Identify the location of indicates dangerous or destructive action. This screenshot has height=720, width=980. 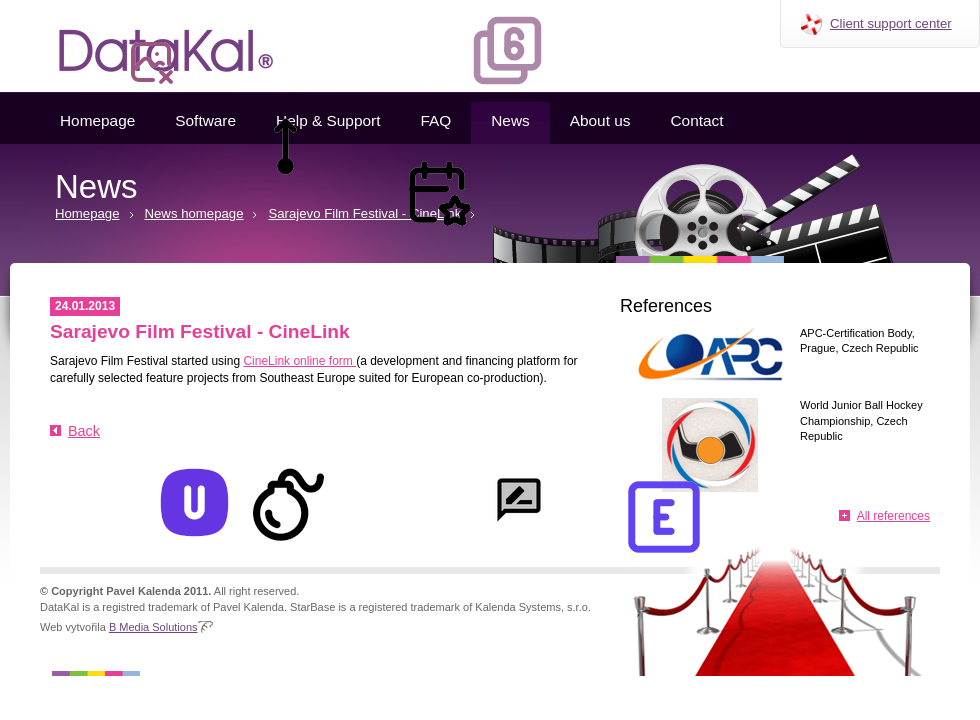
(285, 503).